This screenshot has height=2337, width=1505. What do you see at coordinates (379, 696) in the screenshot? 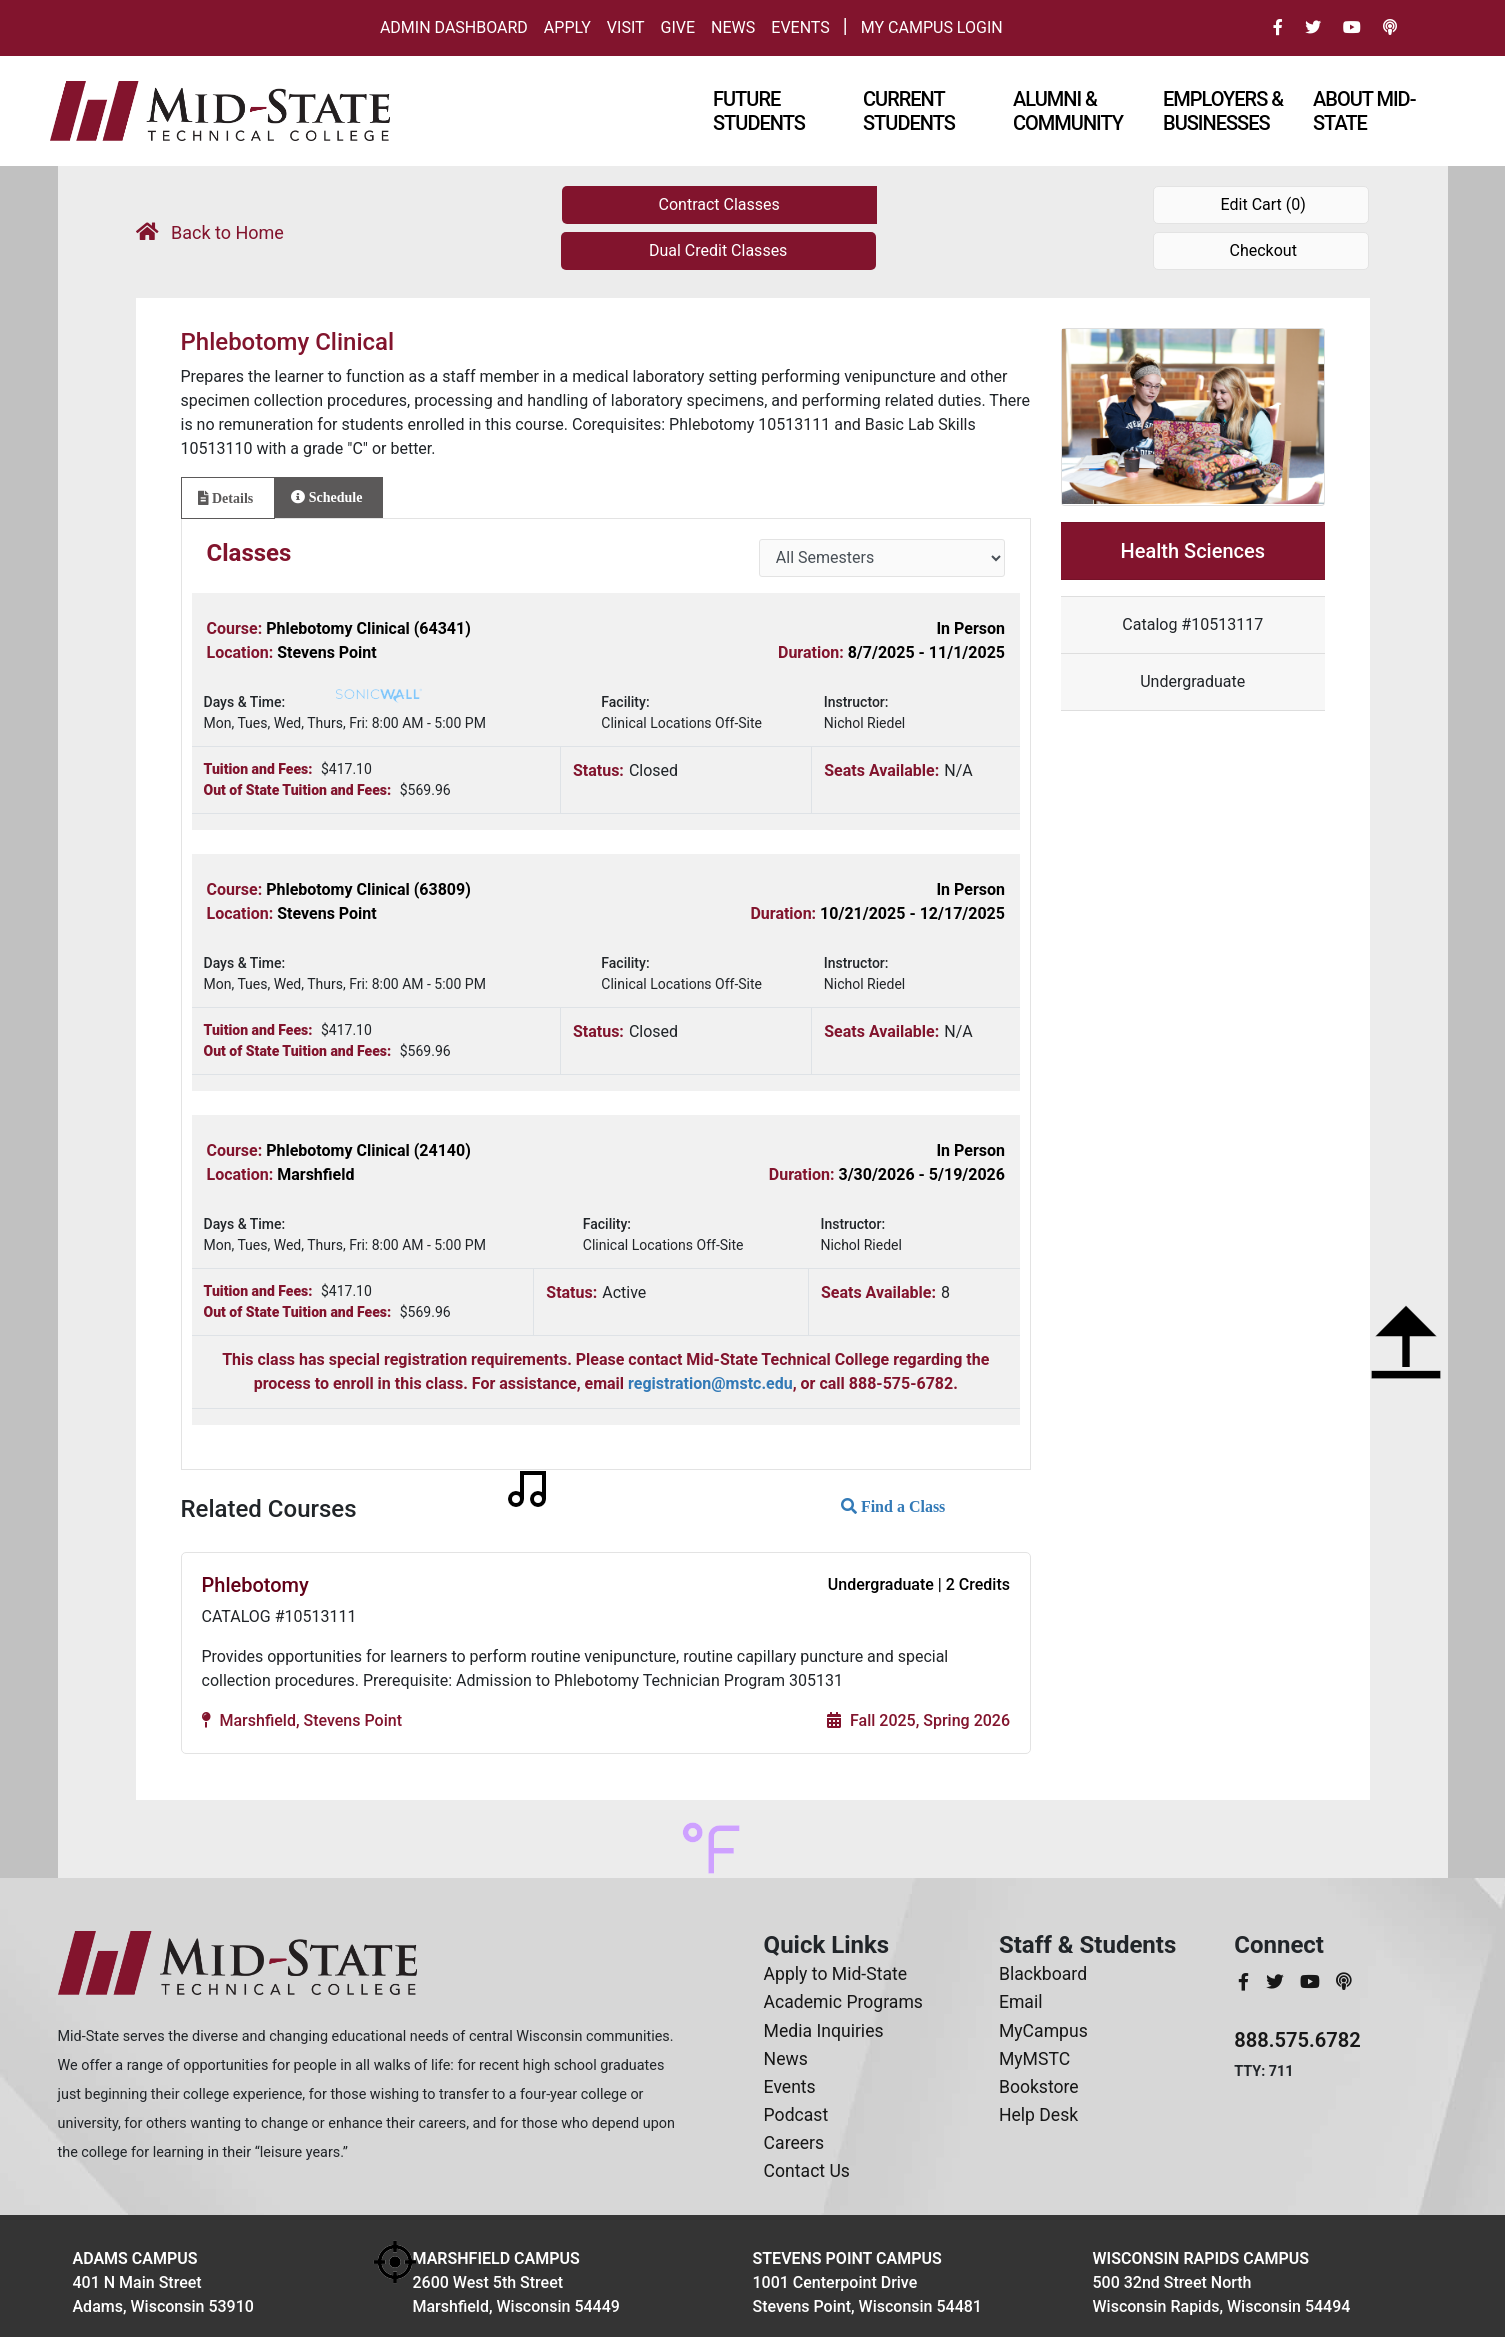
I see `sonicwall network security branding` at bounding box center [379, 696].